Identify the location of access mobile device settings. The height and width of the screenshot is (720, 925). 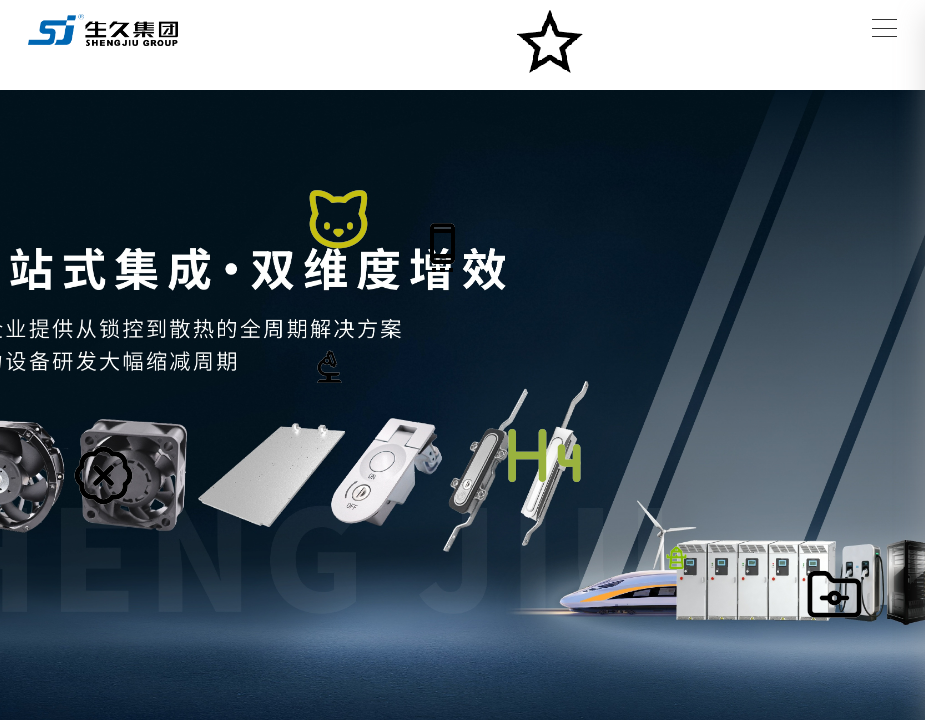
(442, 247).